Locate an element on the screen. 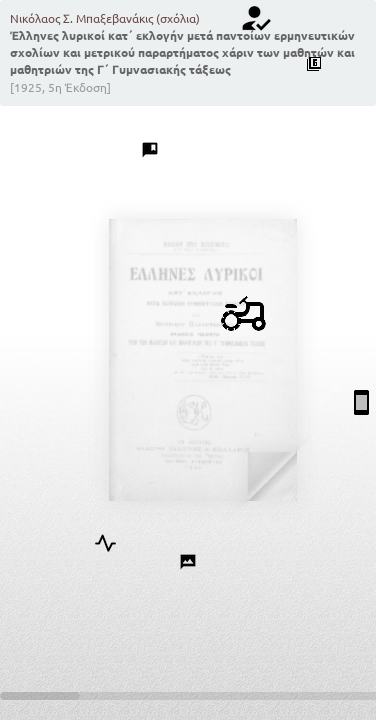 The height and width of the screenshot is (720, 376). indicates a multimedia message (MMS) is located at coordinates (188, 562).